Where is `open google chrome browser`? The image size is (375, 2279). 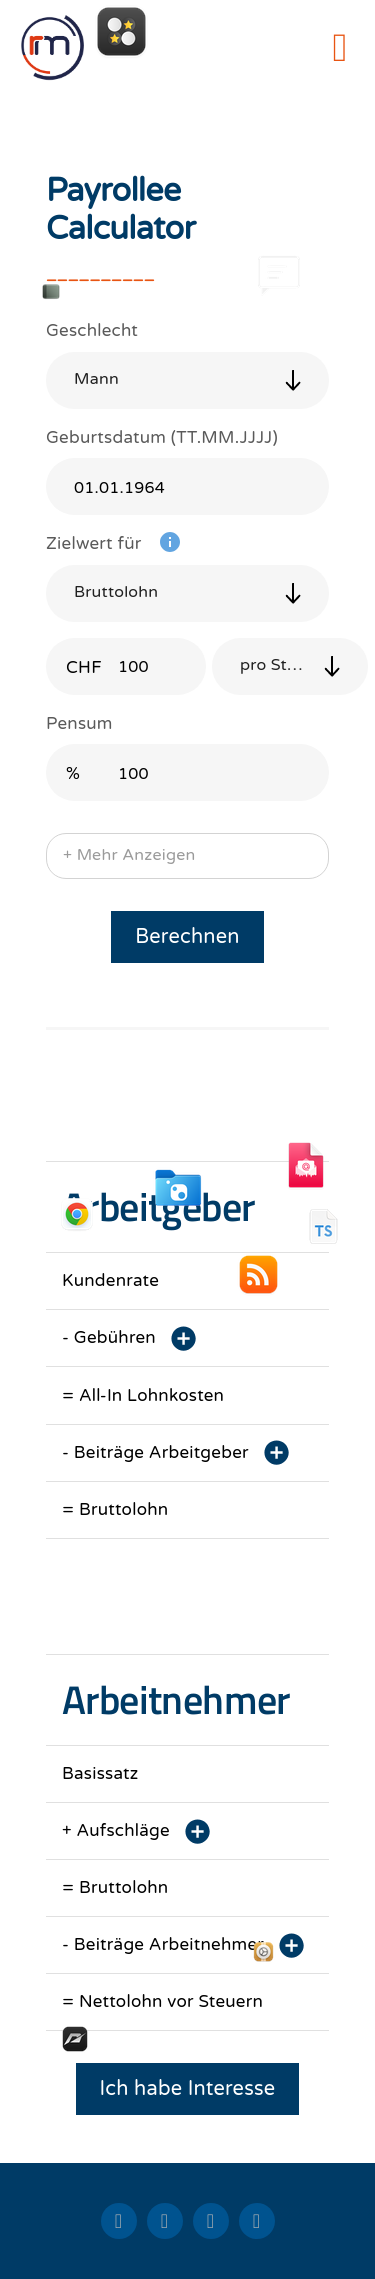
open google chrome browser is located at coordinates (77, 1214).